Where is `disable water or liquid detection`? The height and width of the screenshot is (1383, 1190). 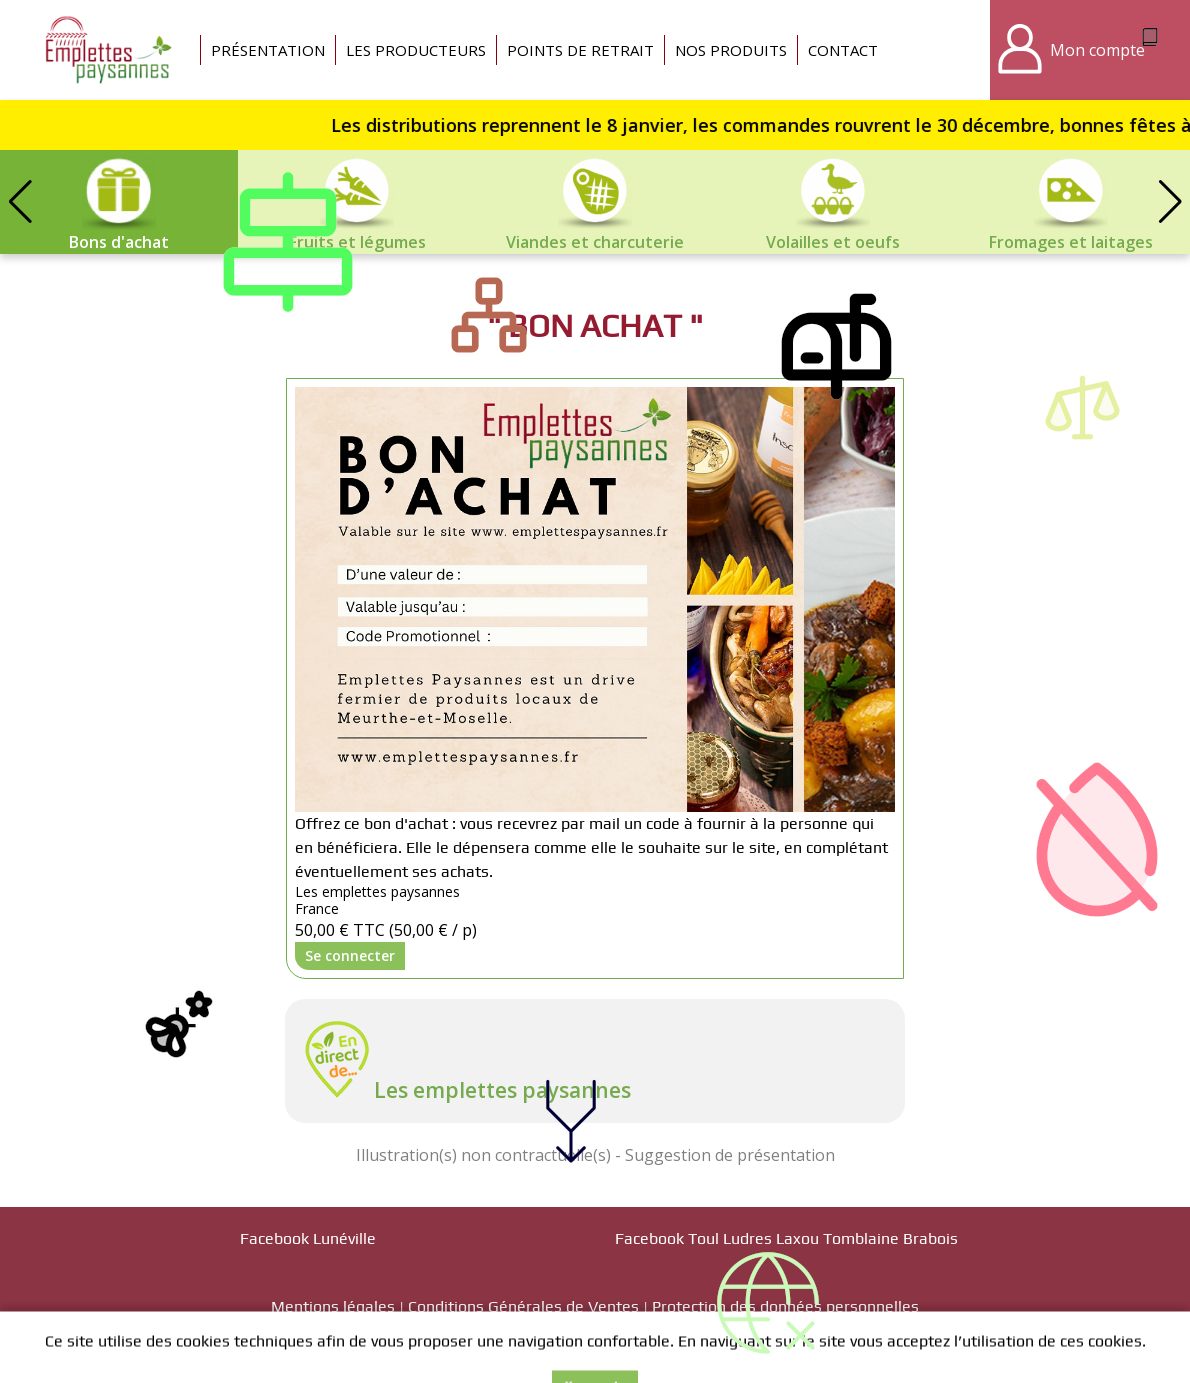 disable water or liquid detection is located at coordinates (1097, 845).